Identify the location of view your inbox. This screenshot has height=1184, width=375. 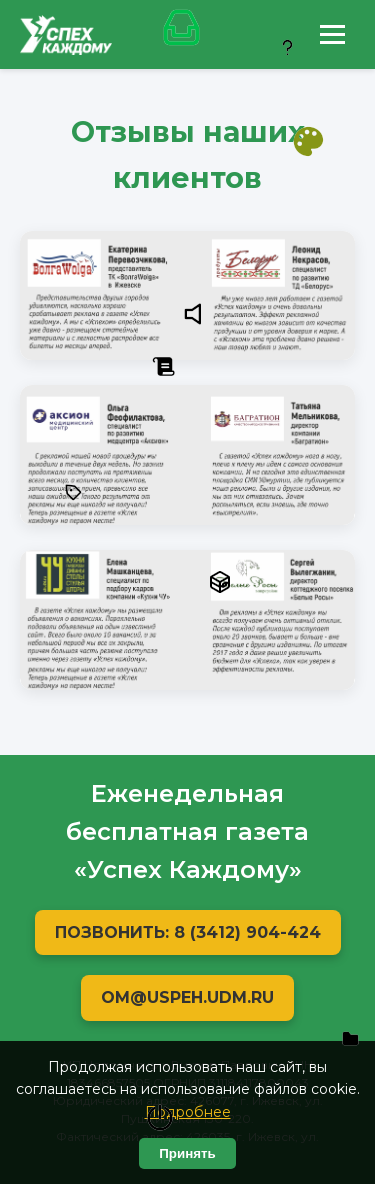
(181, 27).